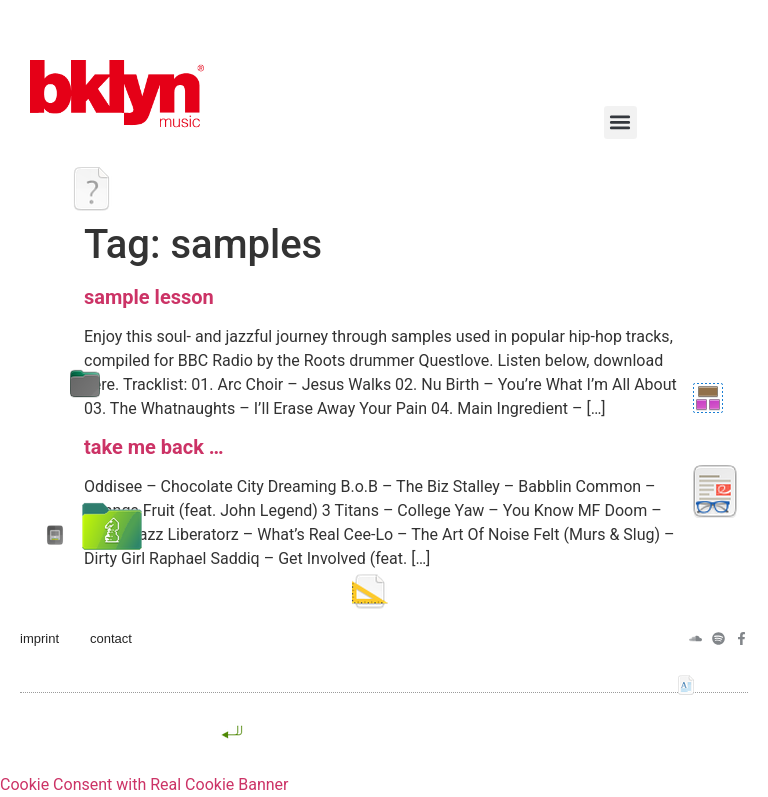  Describe the element at coordinates (112, 528) in the screenshot. I see `open game jolt chess or strategy games folder` at that location.